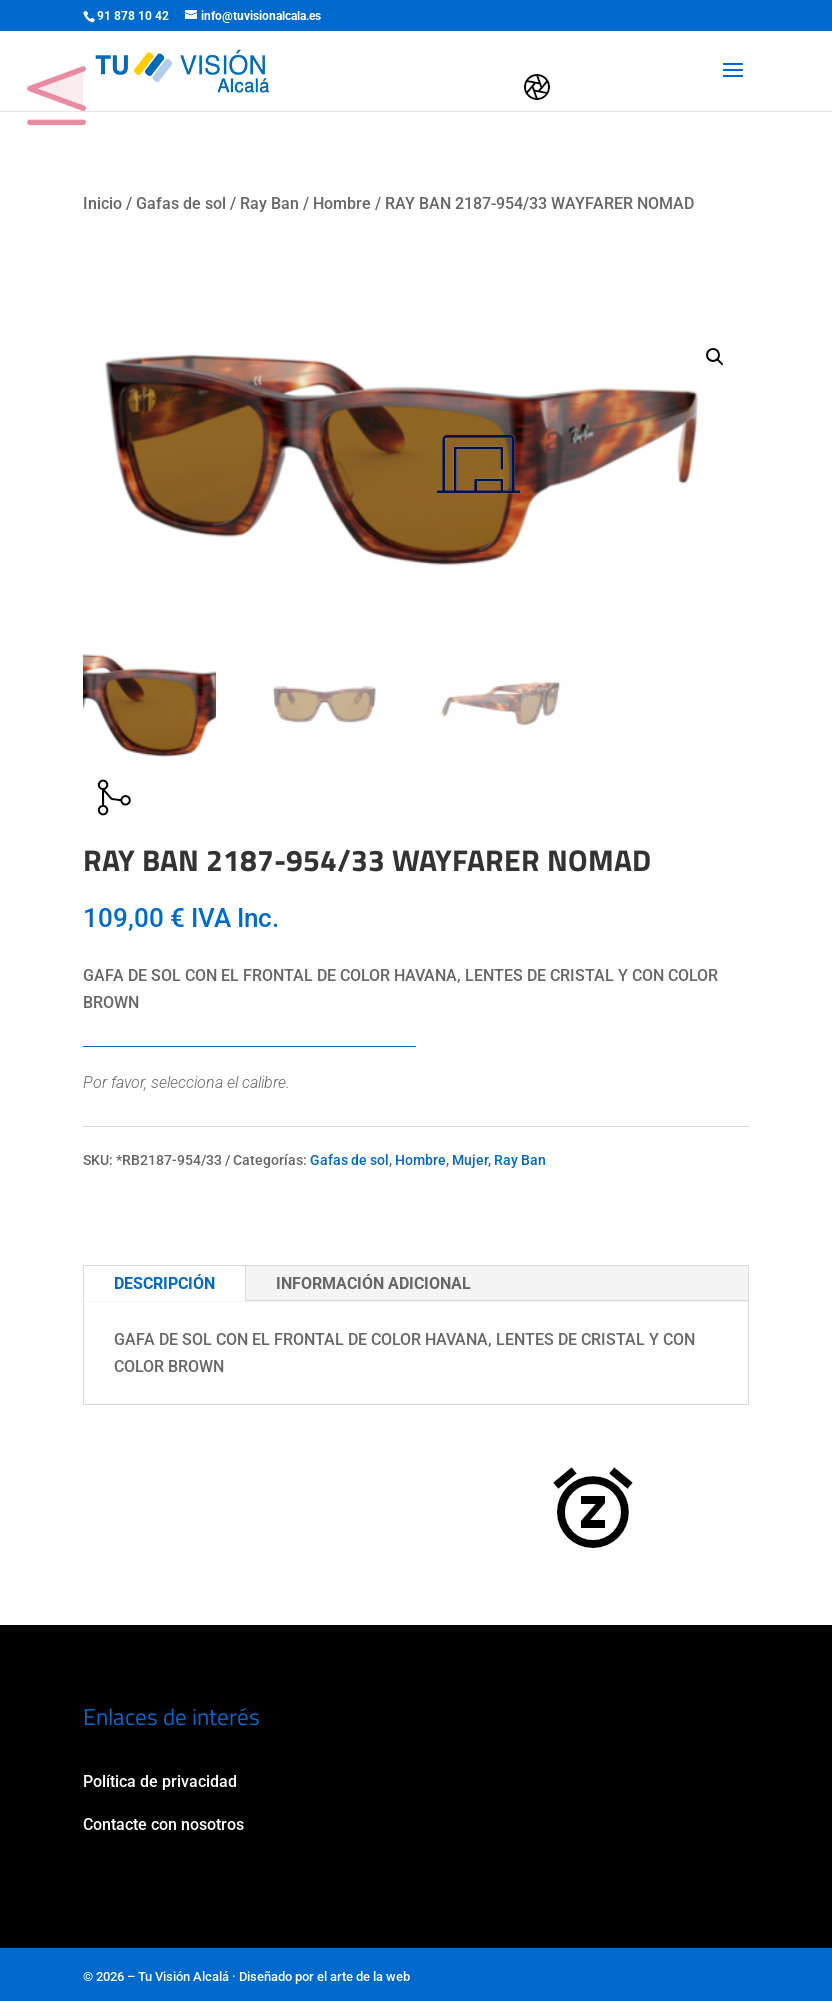 The width and height of the screenshot is (832, 2001). Describe the element at coordinates (111, 797) in the screenshot. I see `merge branches in version control` at that location.